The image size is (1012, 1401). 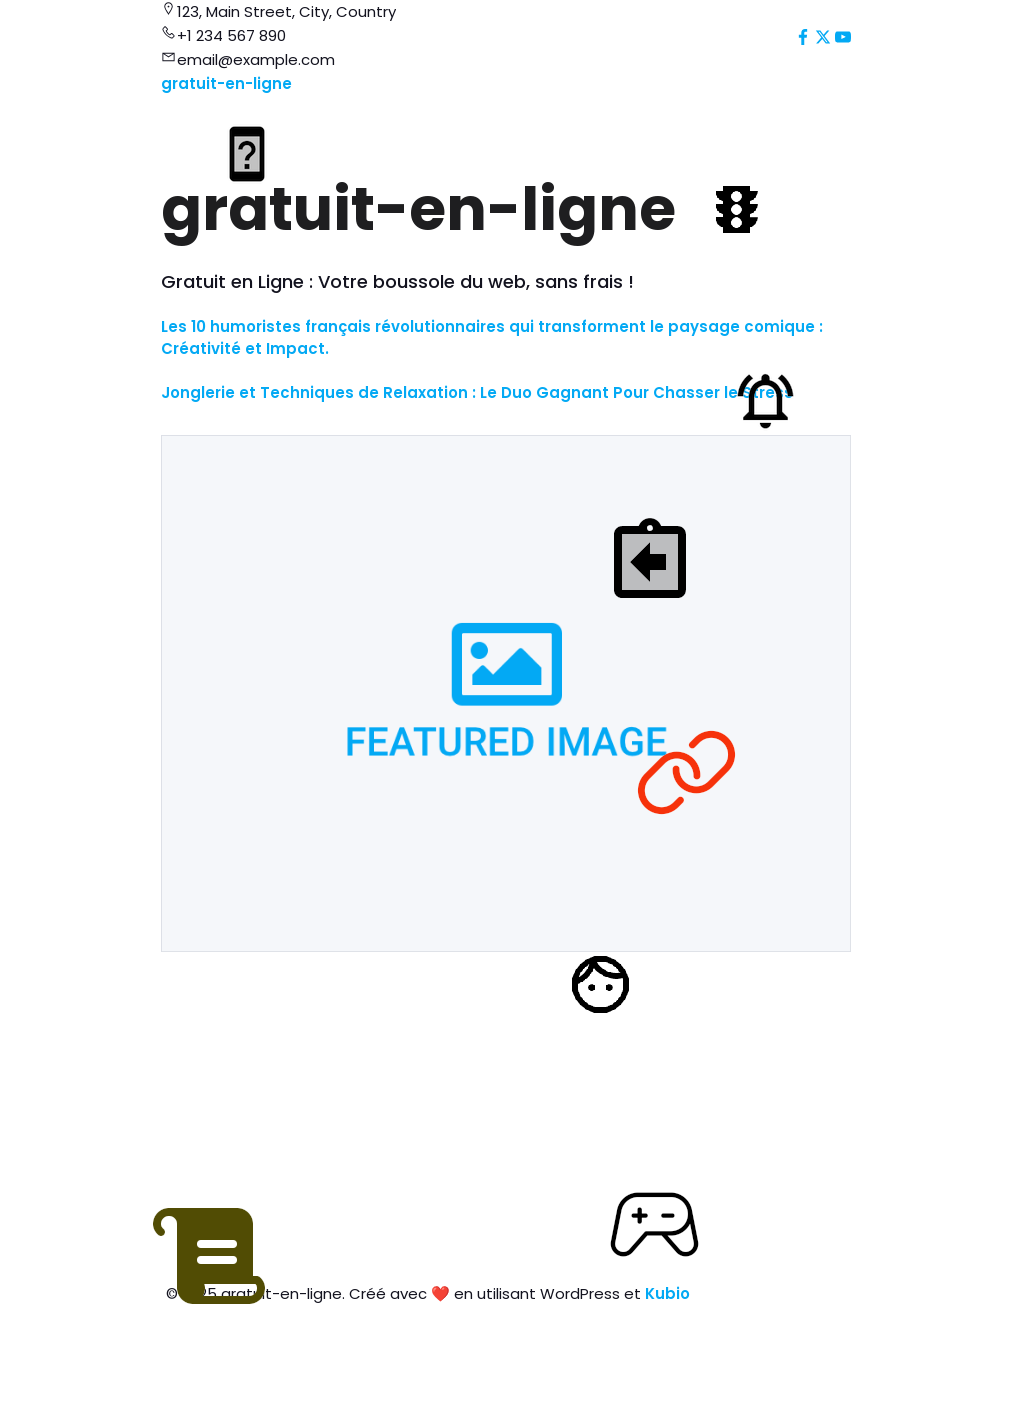 I want to click on view terms and conditions or legal documents, so click(x=213, y=1256).